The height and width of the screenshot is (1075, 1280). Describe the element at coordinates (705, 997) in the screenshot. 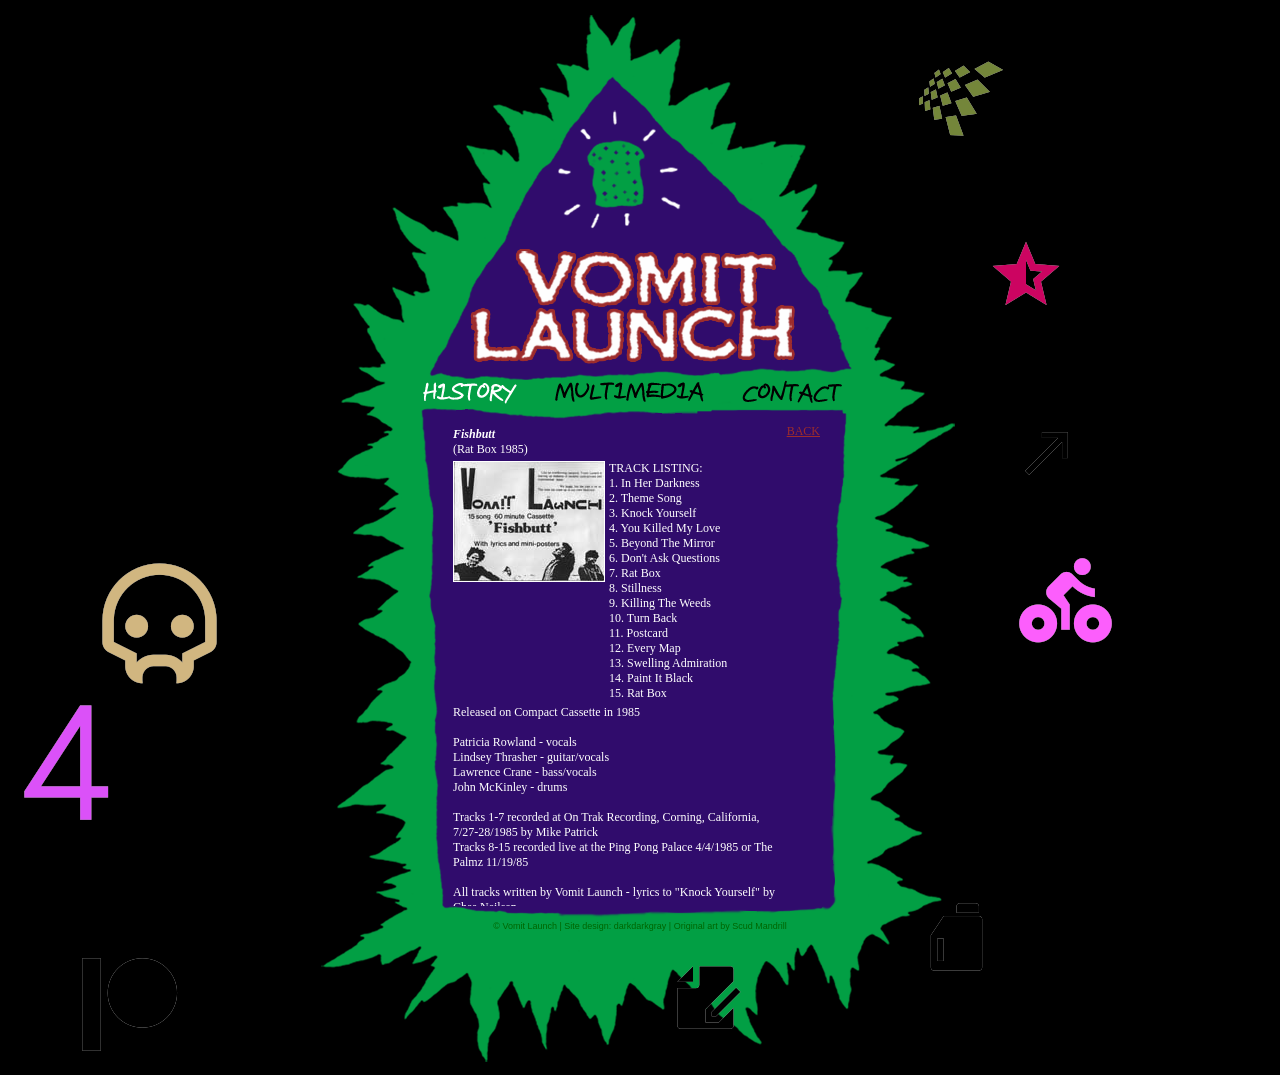

I see `edit document` at that location.